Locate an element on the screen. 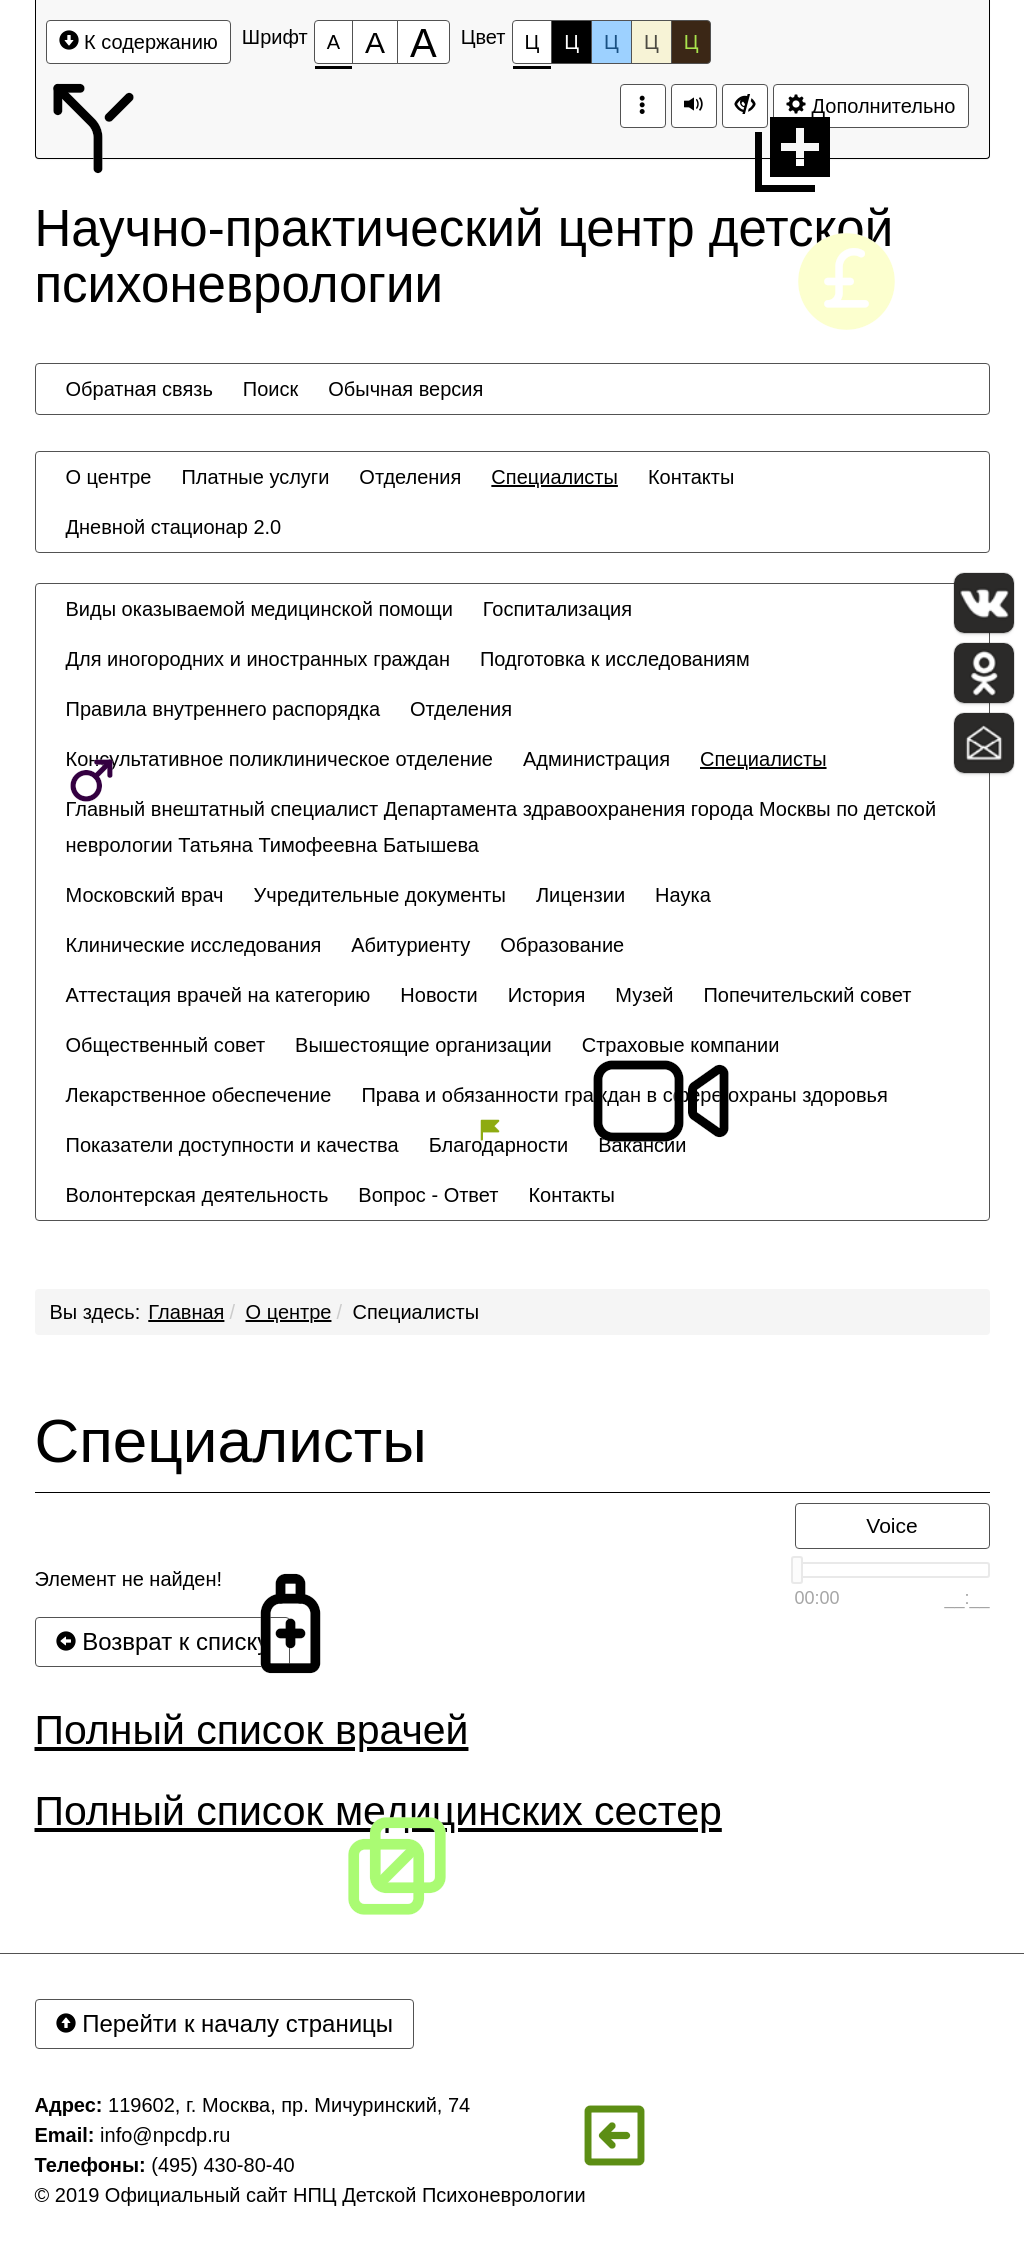  access medication or health information is located at coordinates (290, 1623).